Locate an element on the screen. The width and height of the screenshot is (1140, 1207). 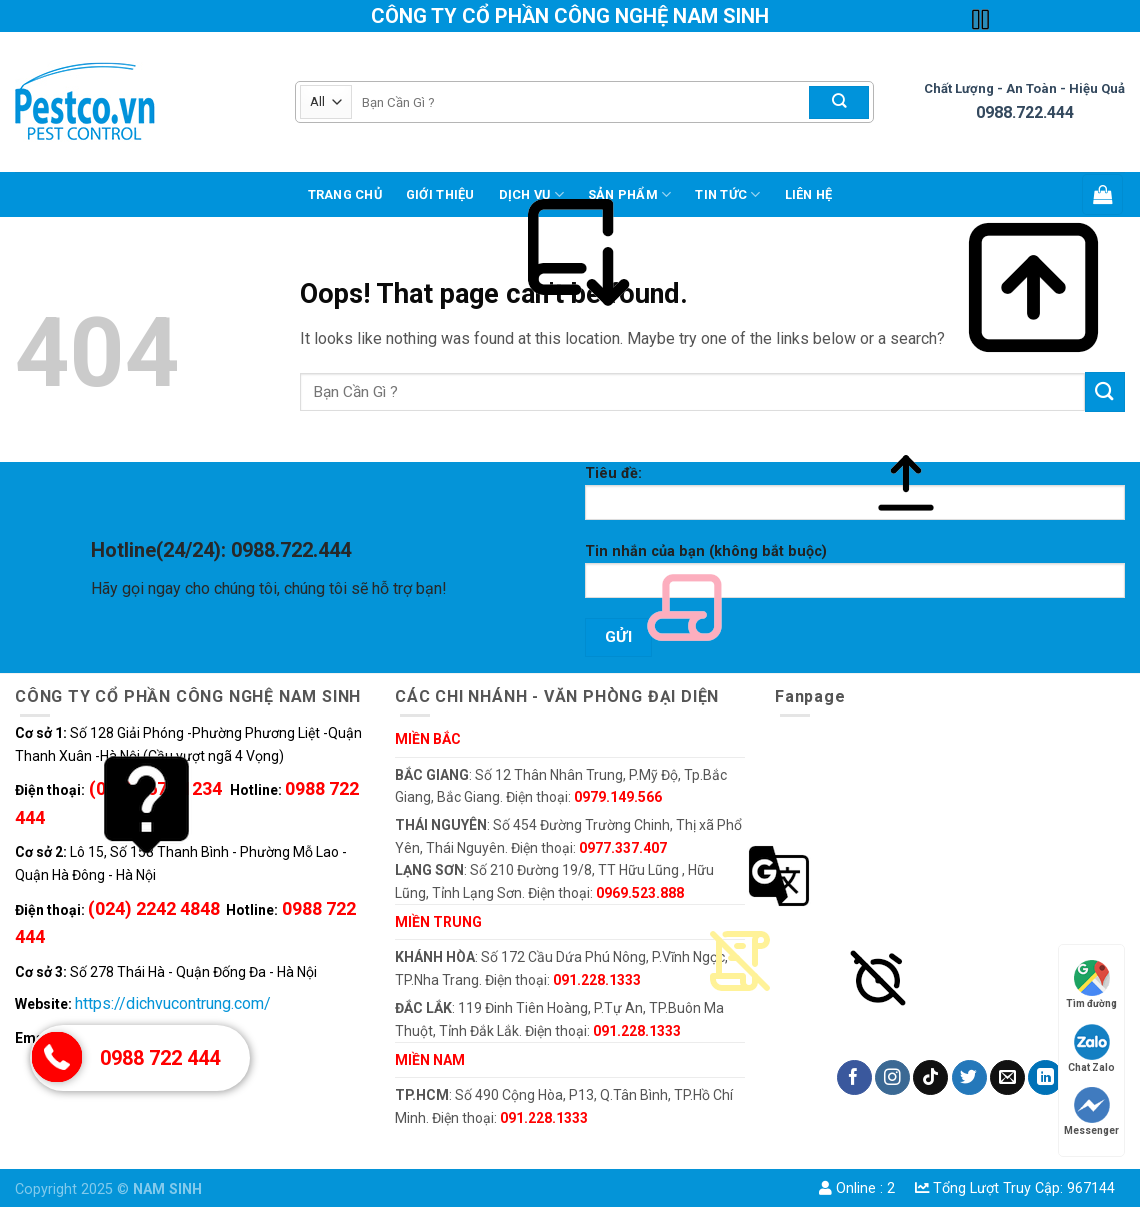
access live help or support chat is located at coordinates (146, 803).